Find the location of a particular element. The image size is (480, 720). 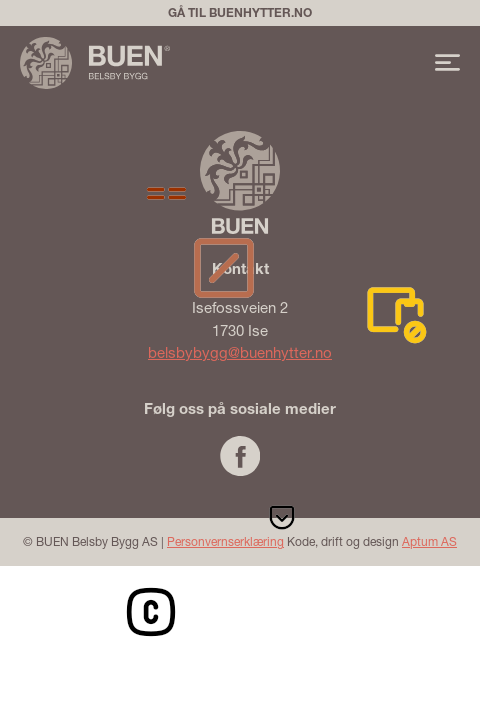

disconnect or unpair a device is located at coordinates (395, 312).